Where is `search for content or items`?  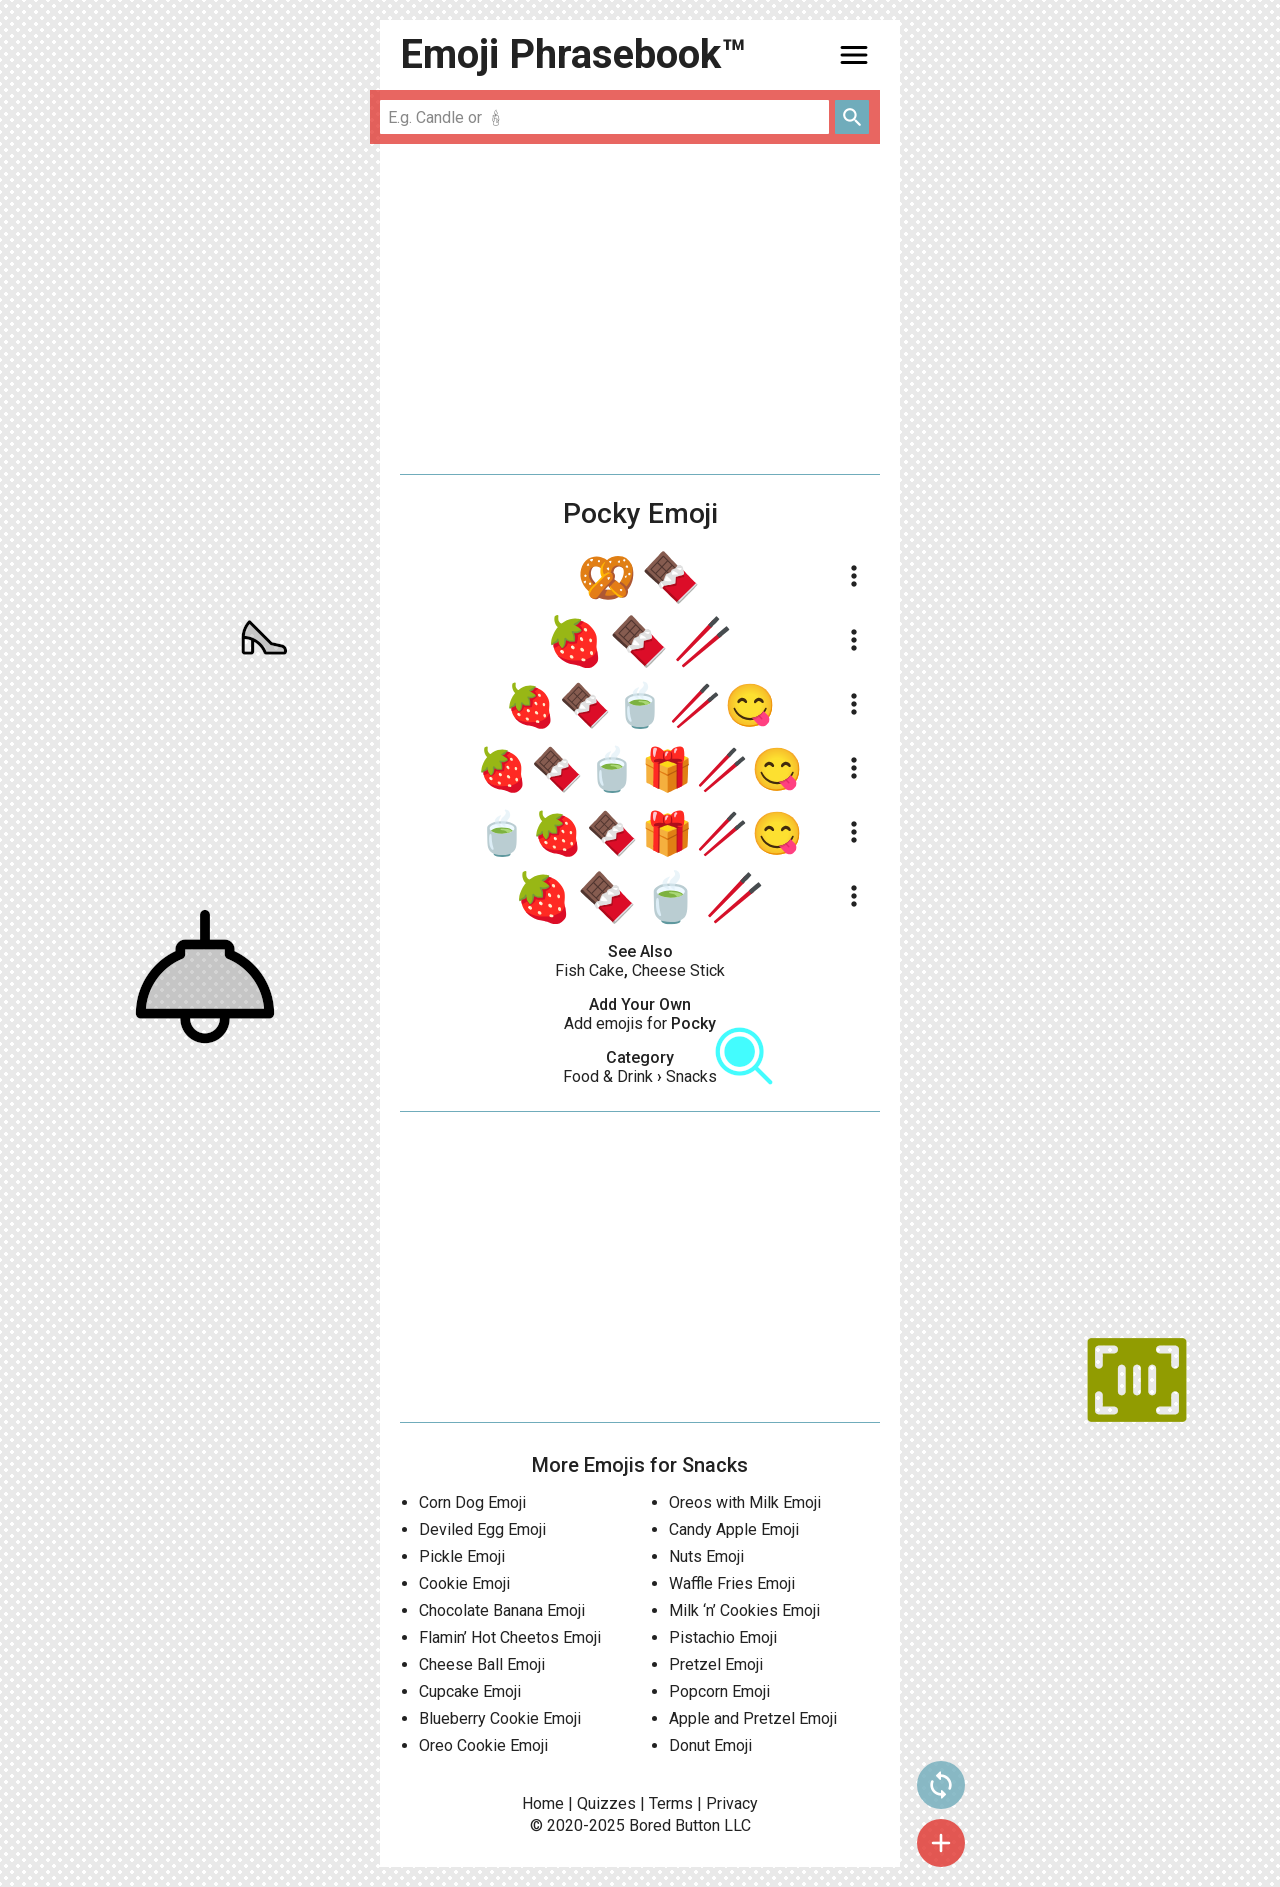
search for content or items is located at coordinates (744, 1056).